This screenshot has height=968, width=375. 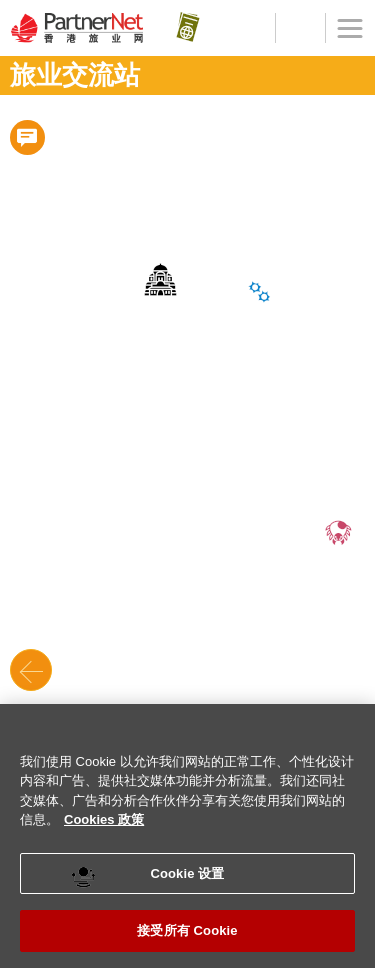 What do you see at coordinates (188, 27) in the screenshot?
I see `view passport or travel documents` at bounding box center [188, 27].